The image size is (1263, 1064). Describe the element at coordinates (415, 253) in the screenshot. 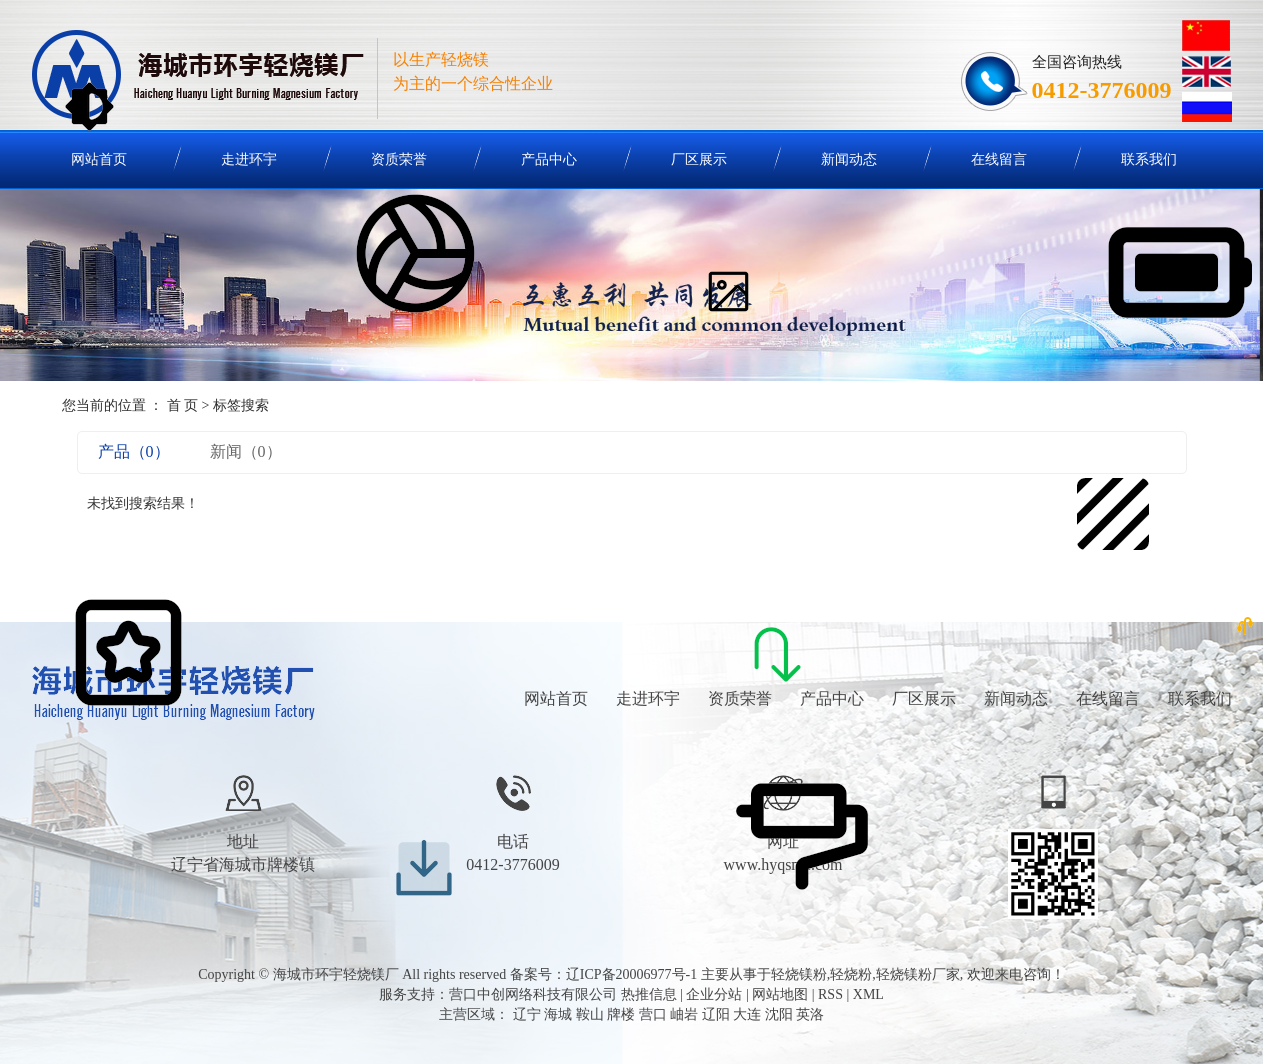

I see `access volleyball or beach sports content` at that location.